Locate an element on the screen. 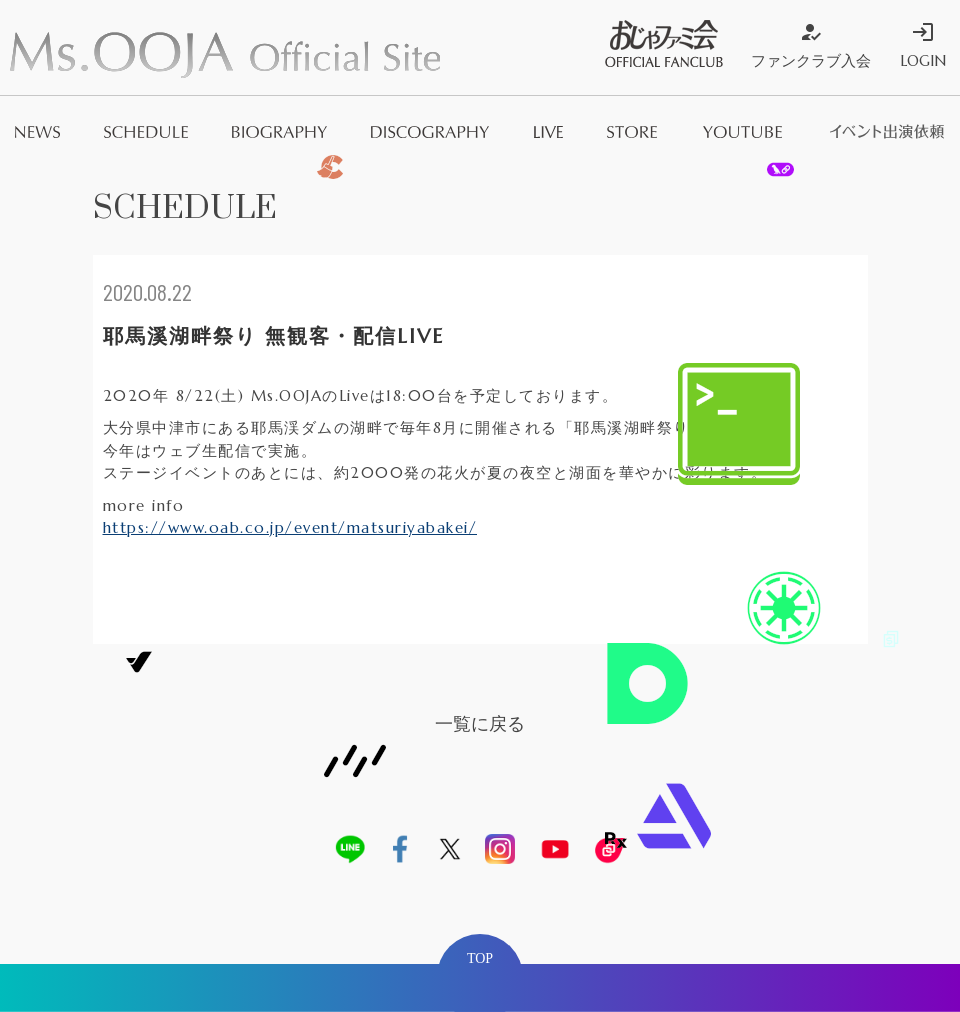 This screenshot has width=960, height=1012. drizzle ORM logo is located at coordinates (355, 761).